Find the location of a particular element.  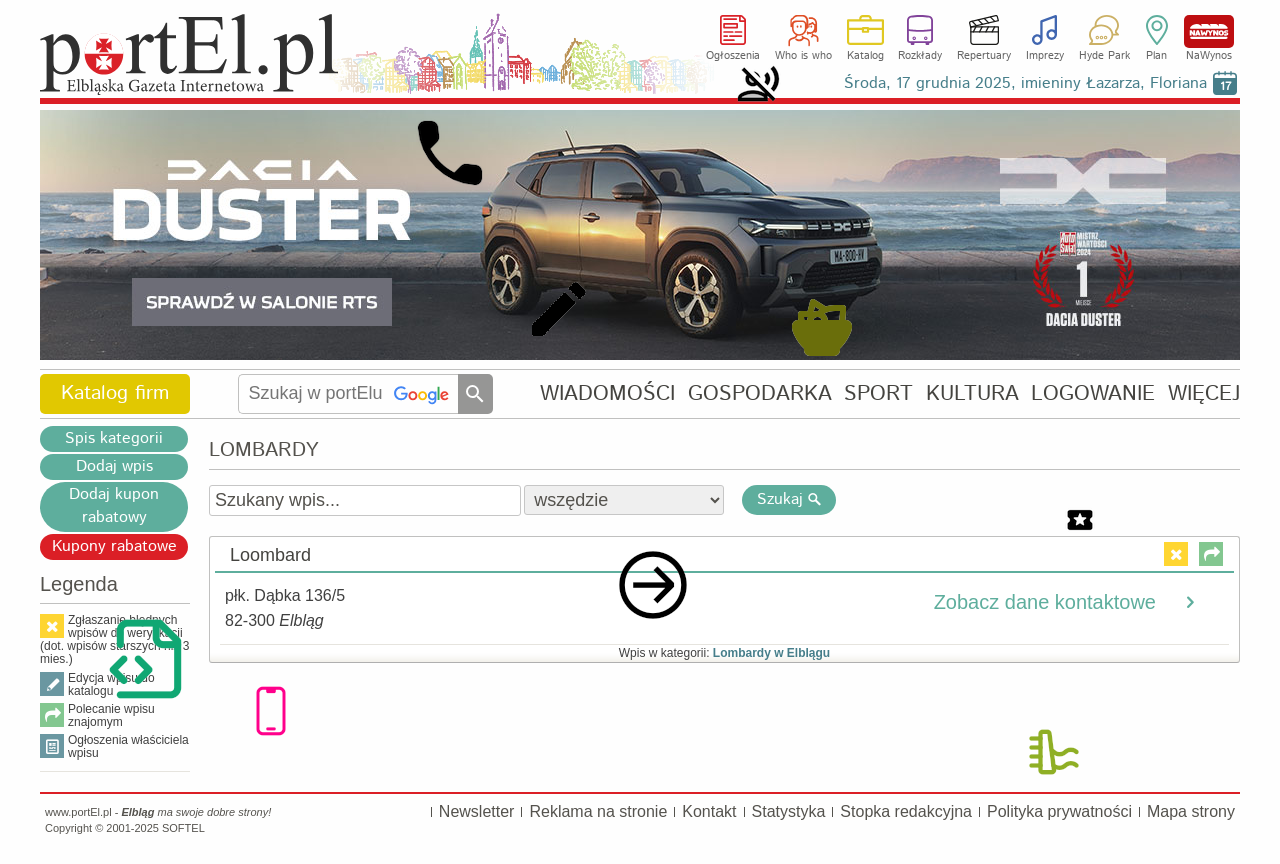

proceed to the next step is located at coordinates (653, 585).